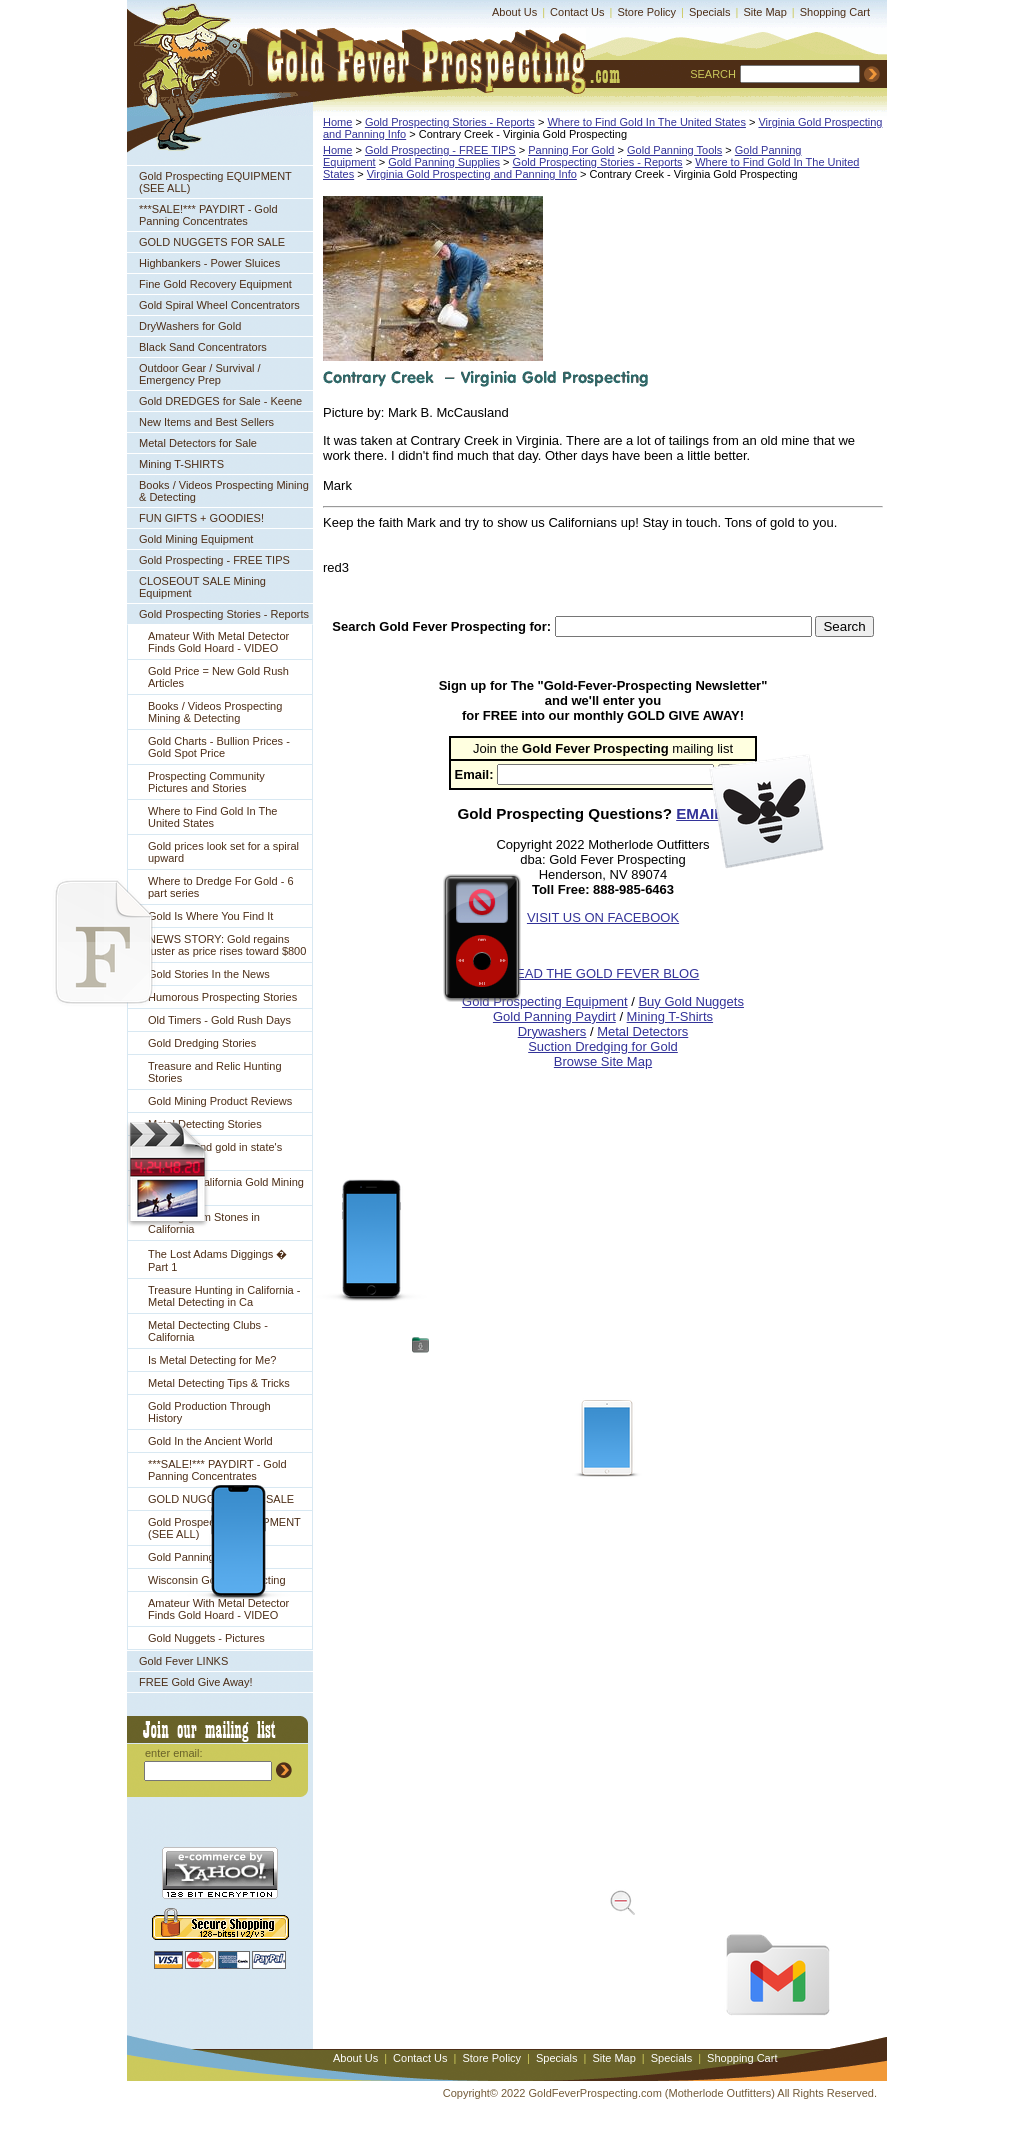  I want to click on zoom out to see more content, so click(622, 1902).